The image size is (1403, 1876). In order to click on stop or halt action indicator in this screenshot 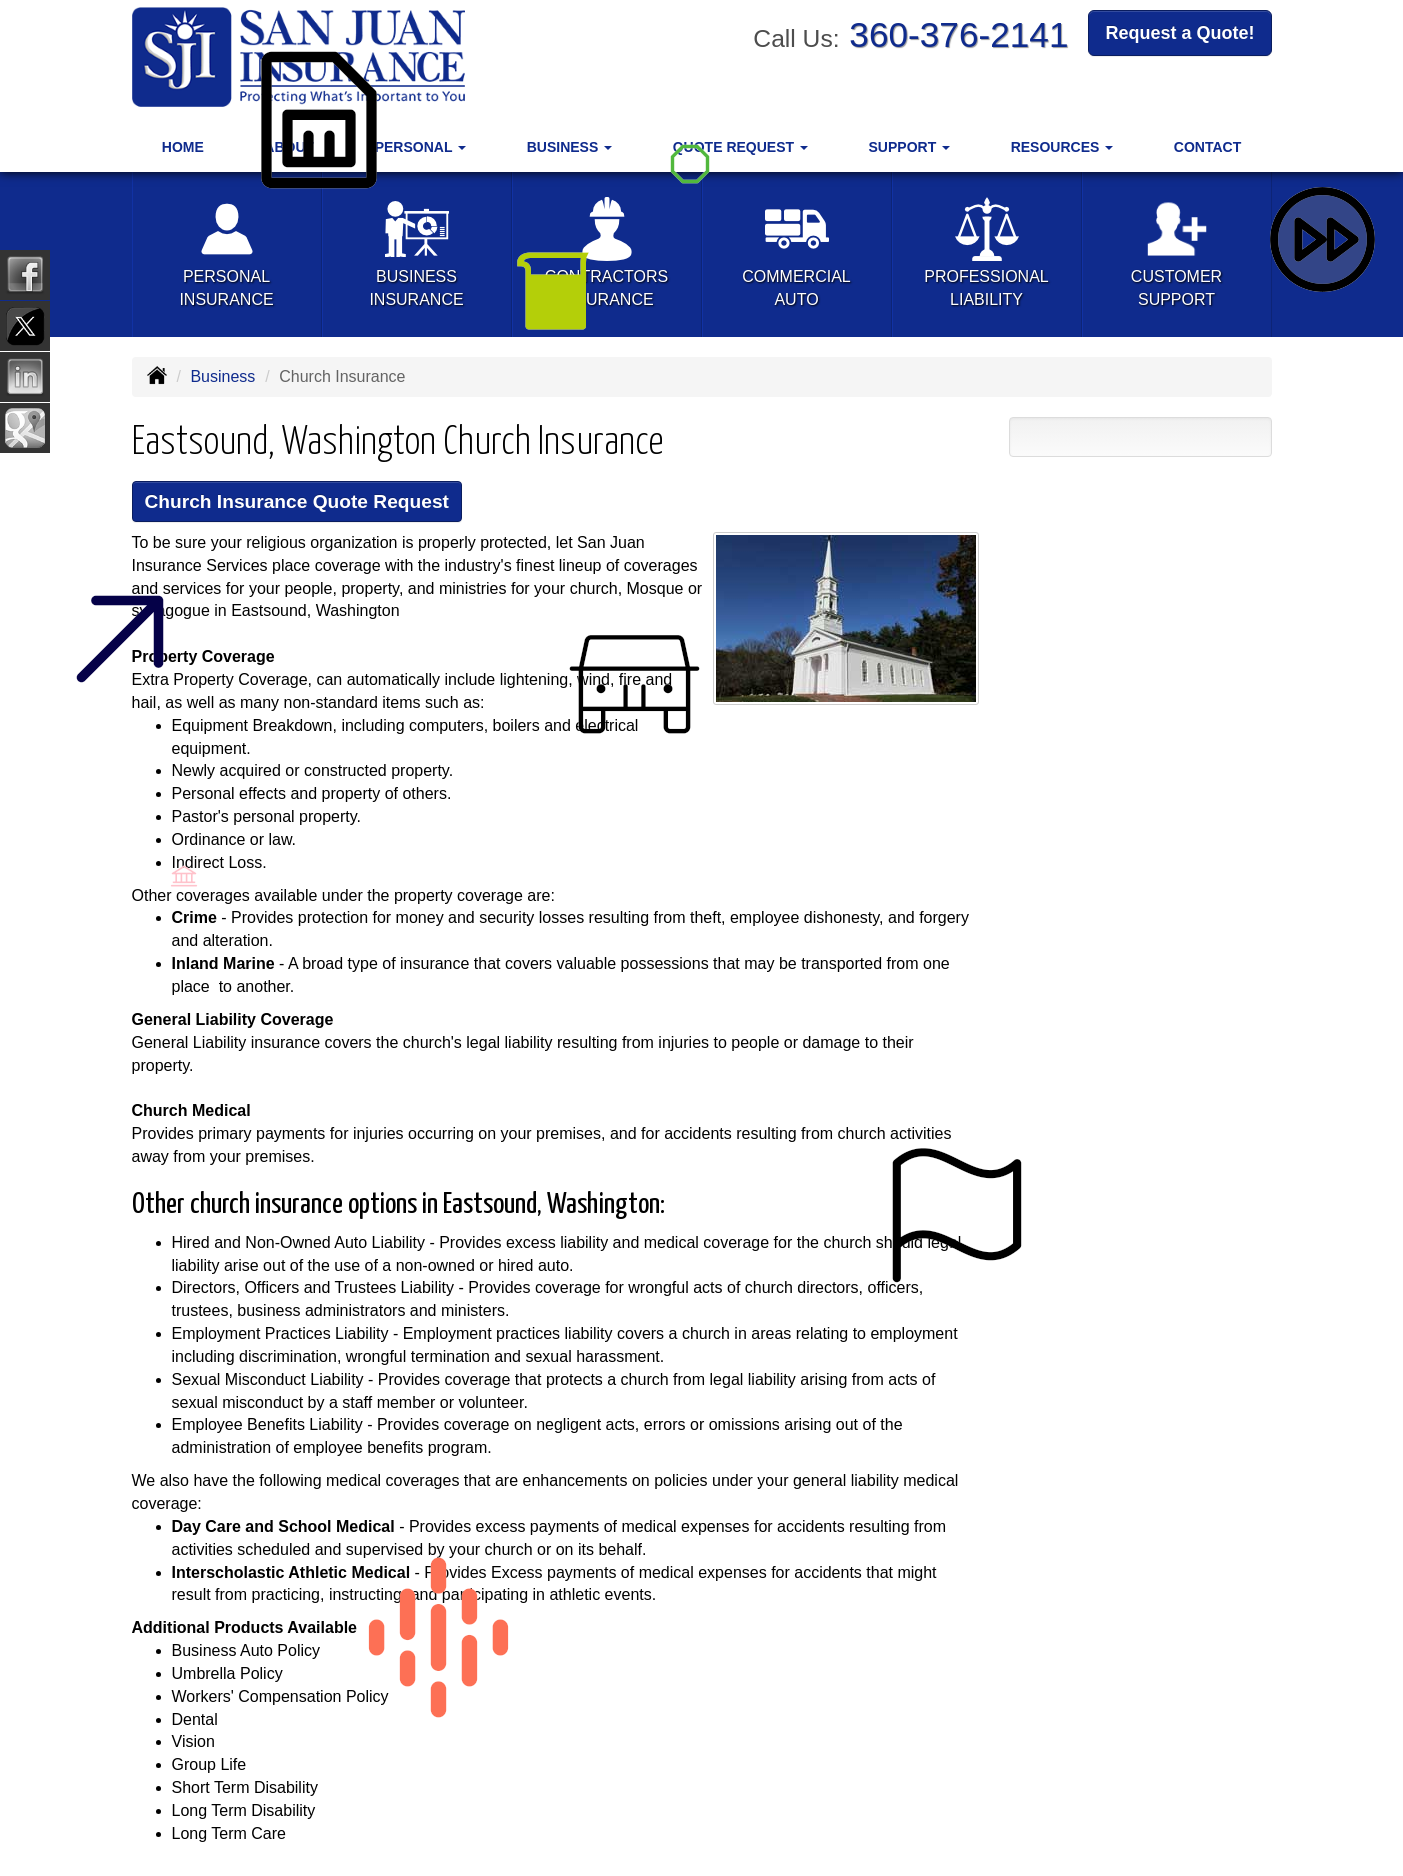, I will do `click(690, 164)`.